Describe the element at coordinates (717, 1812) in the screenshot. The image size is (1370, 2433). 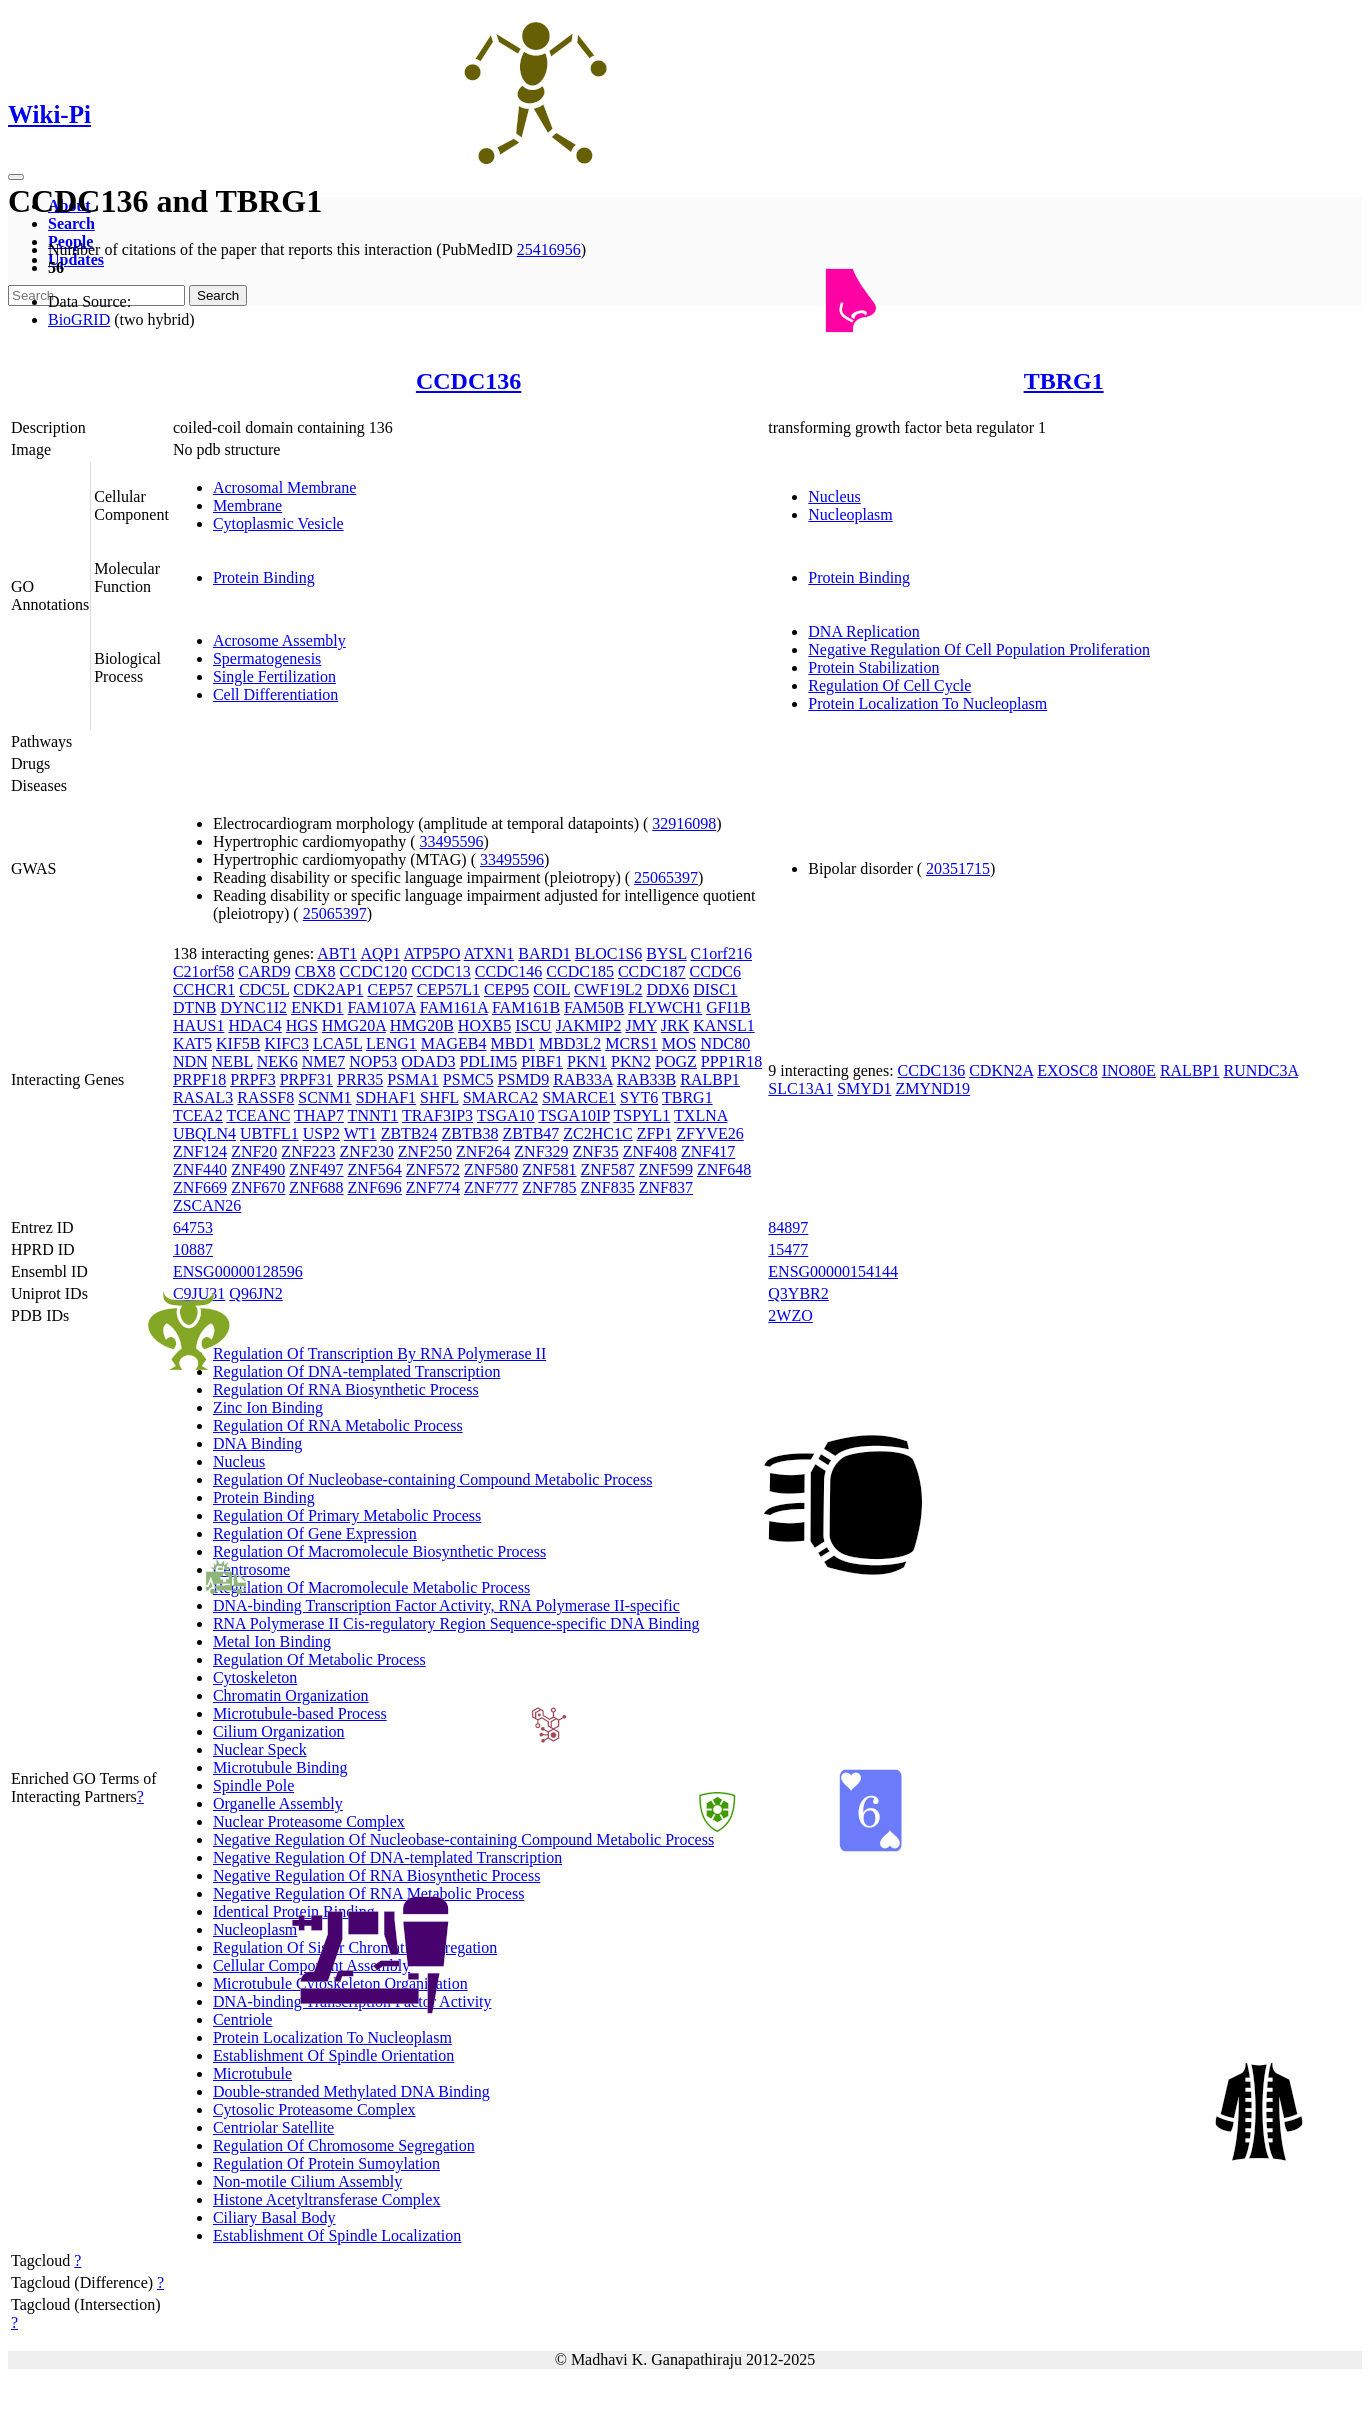
I see `activate ice or frost defense ability` at that location.